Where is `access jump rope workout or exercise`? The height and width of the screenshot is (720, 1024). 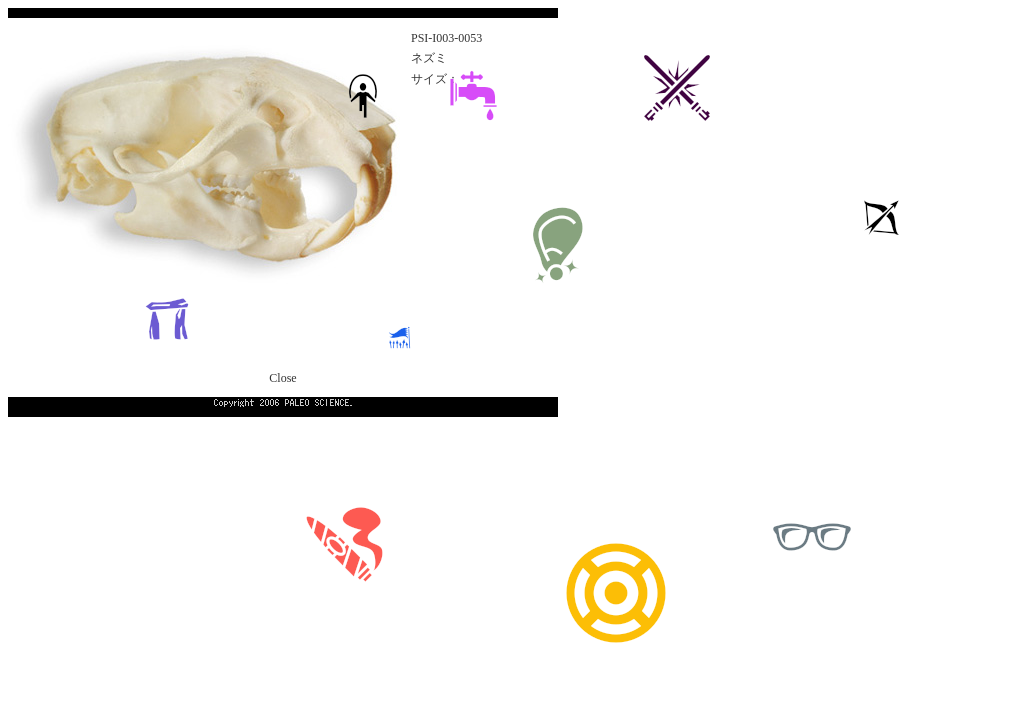 access jump rope workout or exercise is located at coordinates (363, 96).